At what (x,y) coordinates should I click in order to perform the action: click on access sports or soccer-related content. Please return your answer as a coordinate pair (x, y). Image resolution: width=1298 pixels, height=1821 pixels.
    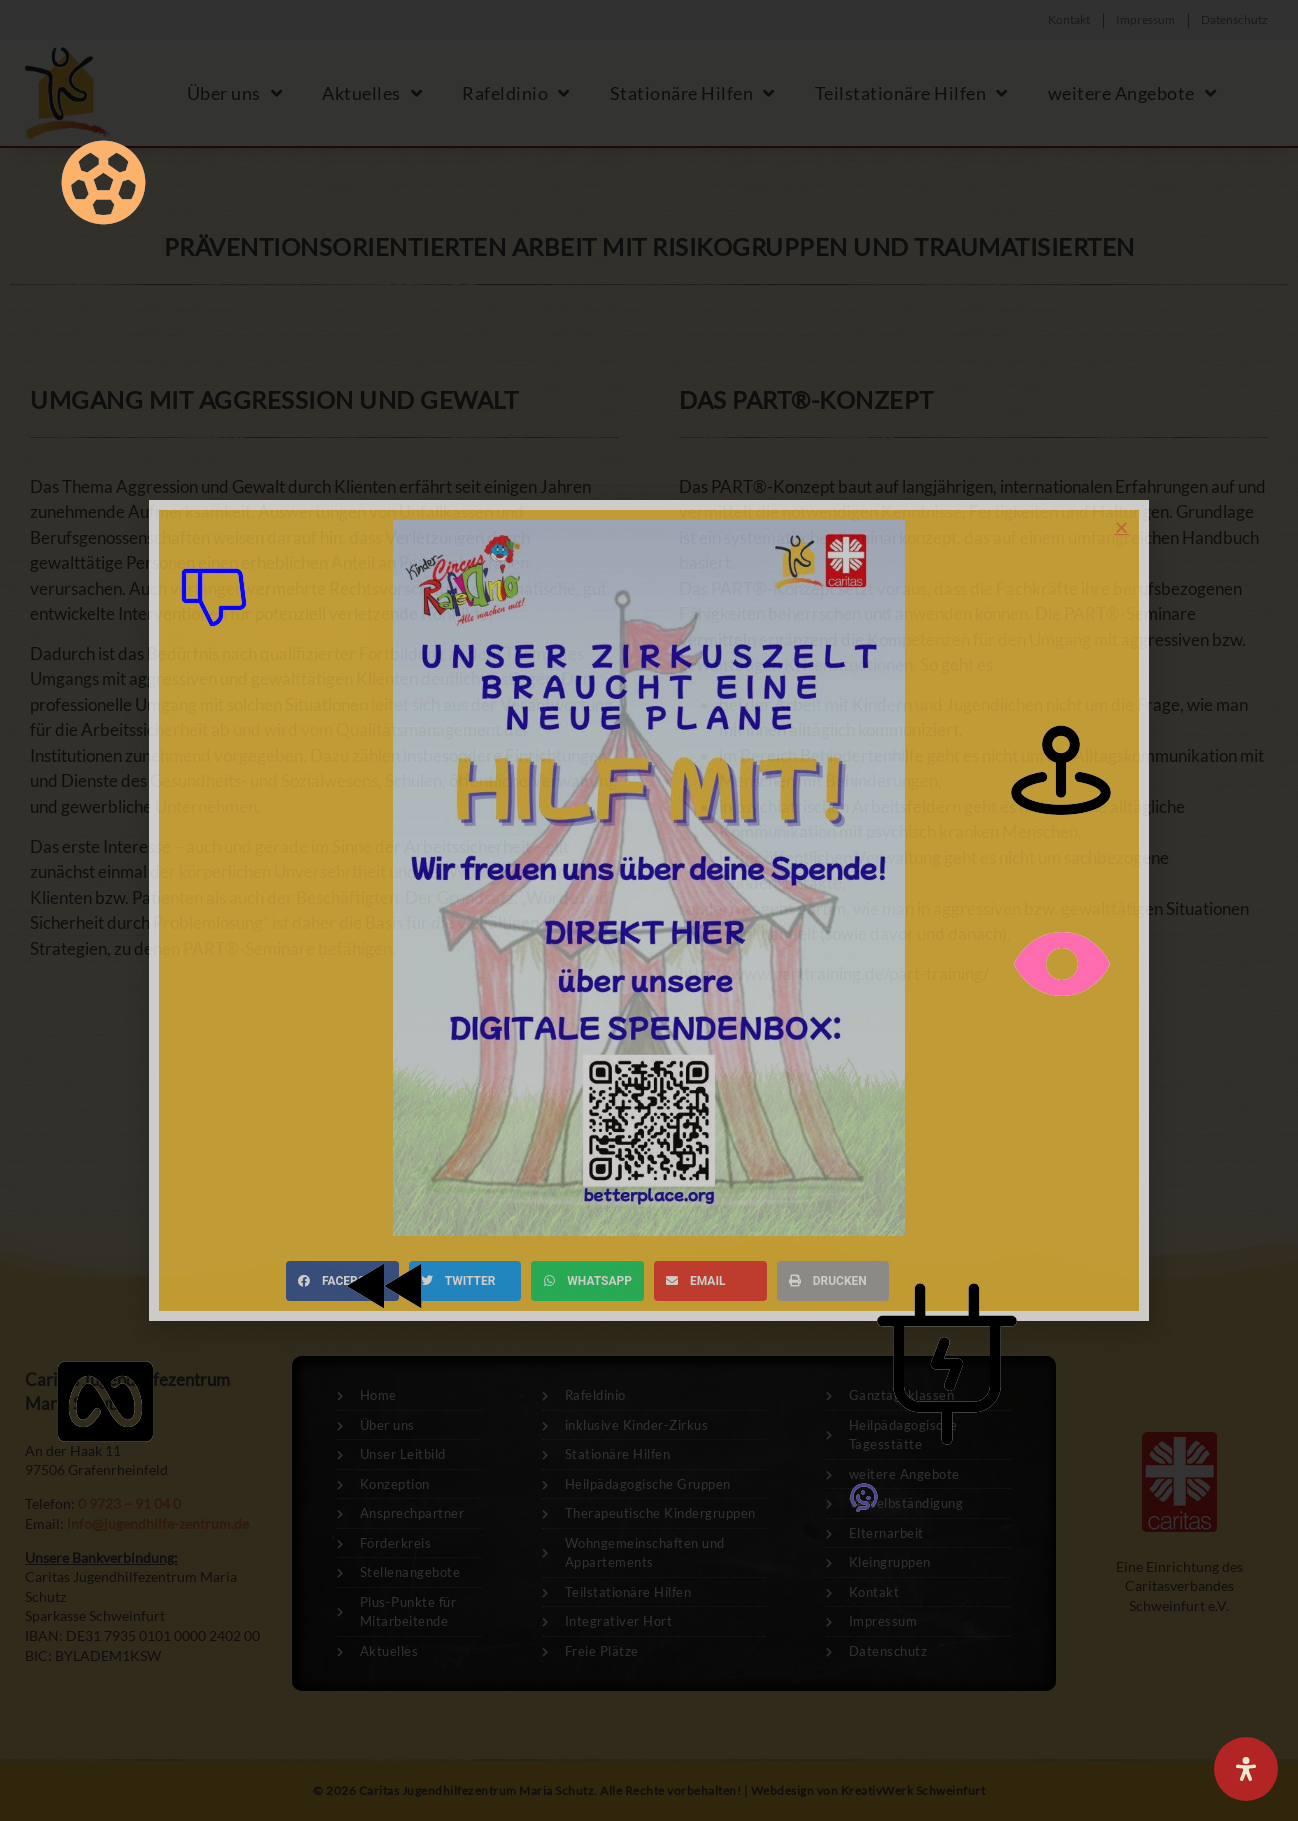
    Looking at the image, I should click on (103, 182).